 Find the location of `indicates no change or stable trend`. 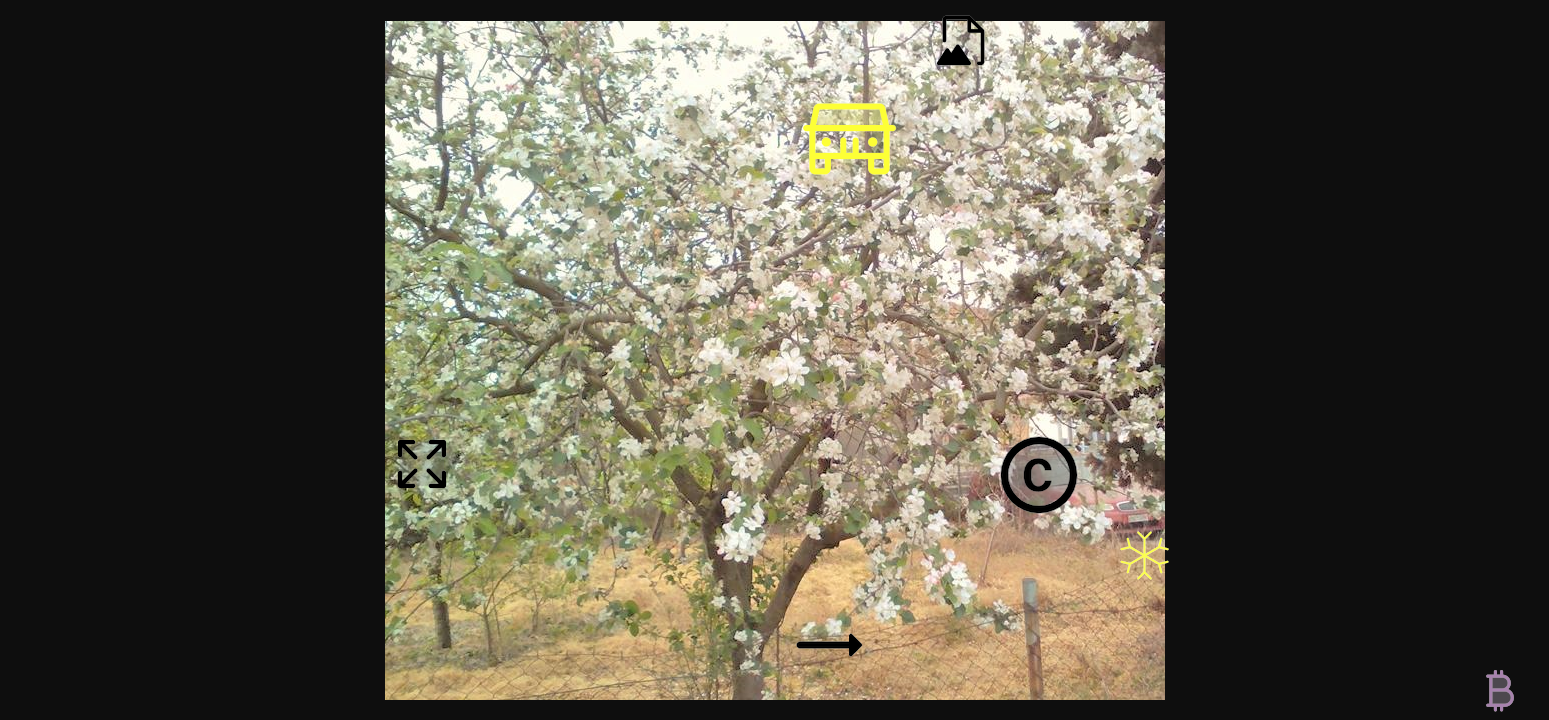

indicates no change or stable trend is located at coordinates (828, 645).